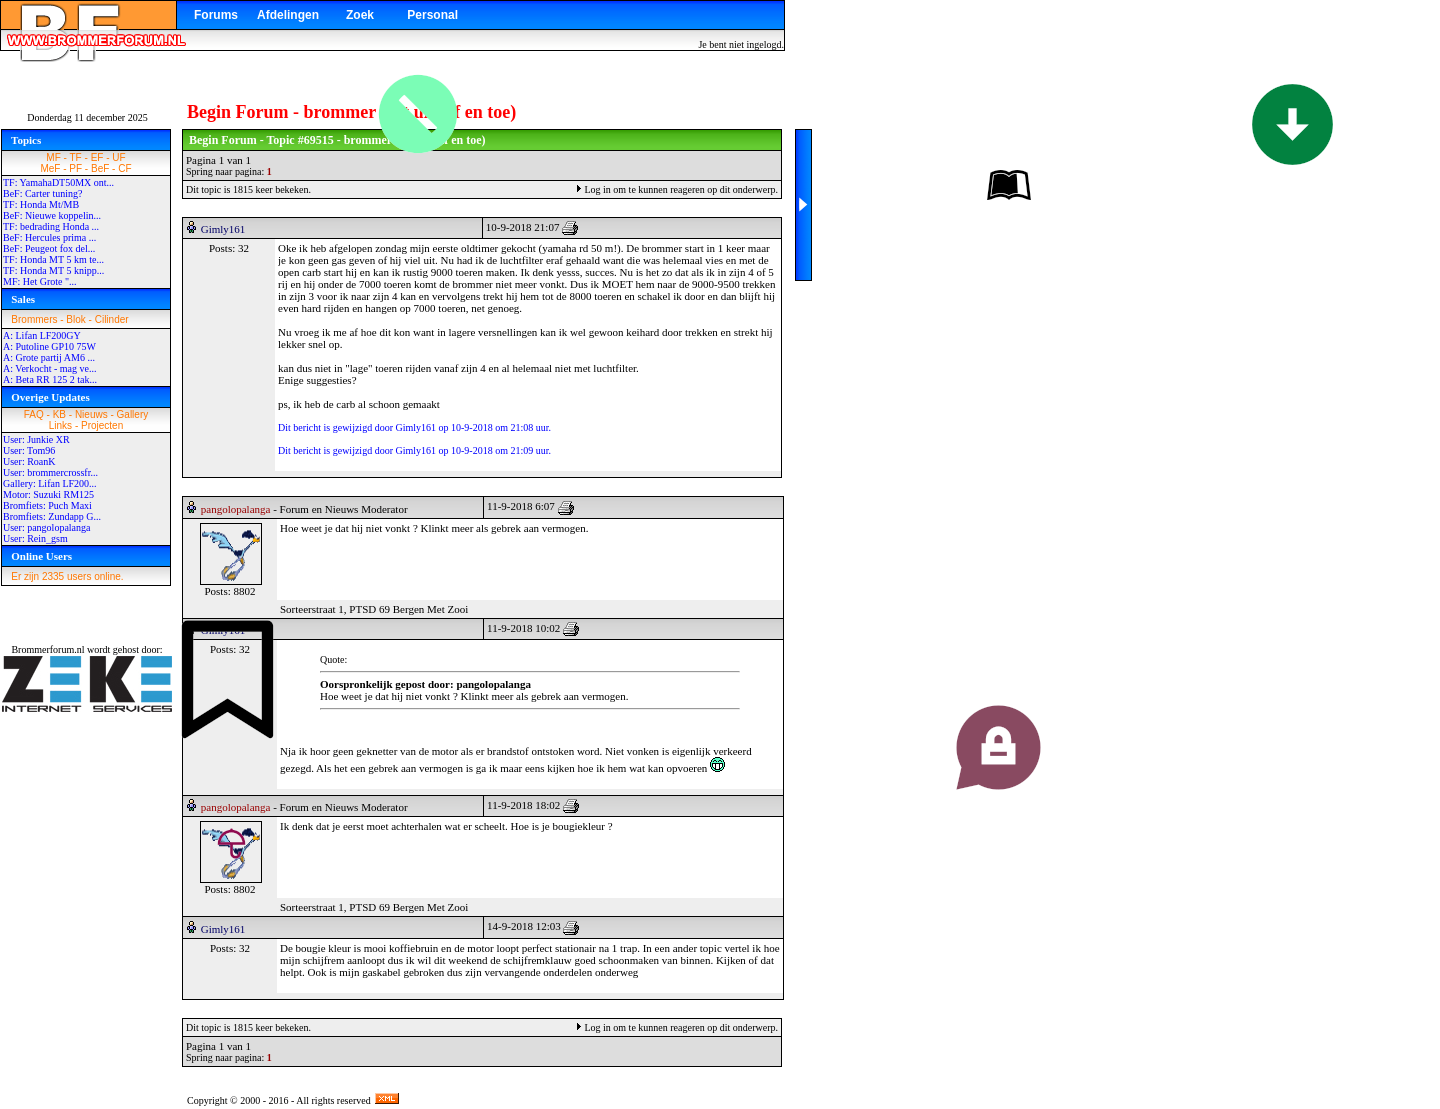  Describe the element at coordinates (1009, 185) in the screenshot. I see `leanpub publishing platform logo` at that location.